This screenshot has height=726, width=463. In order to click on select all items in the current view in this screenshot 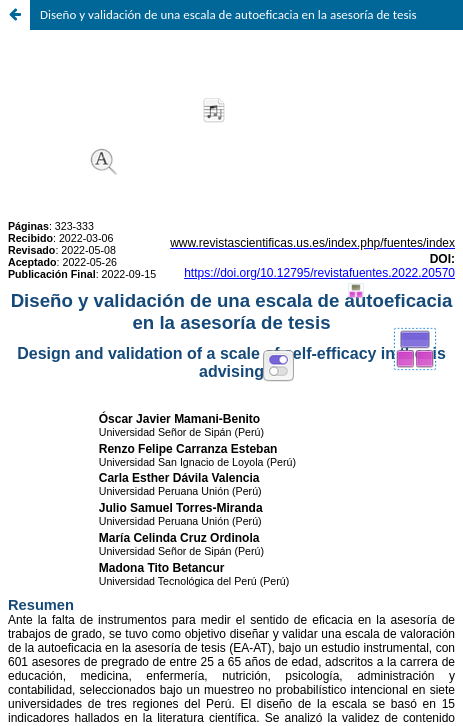, I will do `click(356, 291)`.